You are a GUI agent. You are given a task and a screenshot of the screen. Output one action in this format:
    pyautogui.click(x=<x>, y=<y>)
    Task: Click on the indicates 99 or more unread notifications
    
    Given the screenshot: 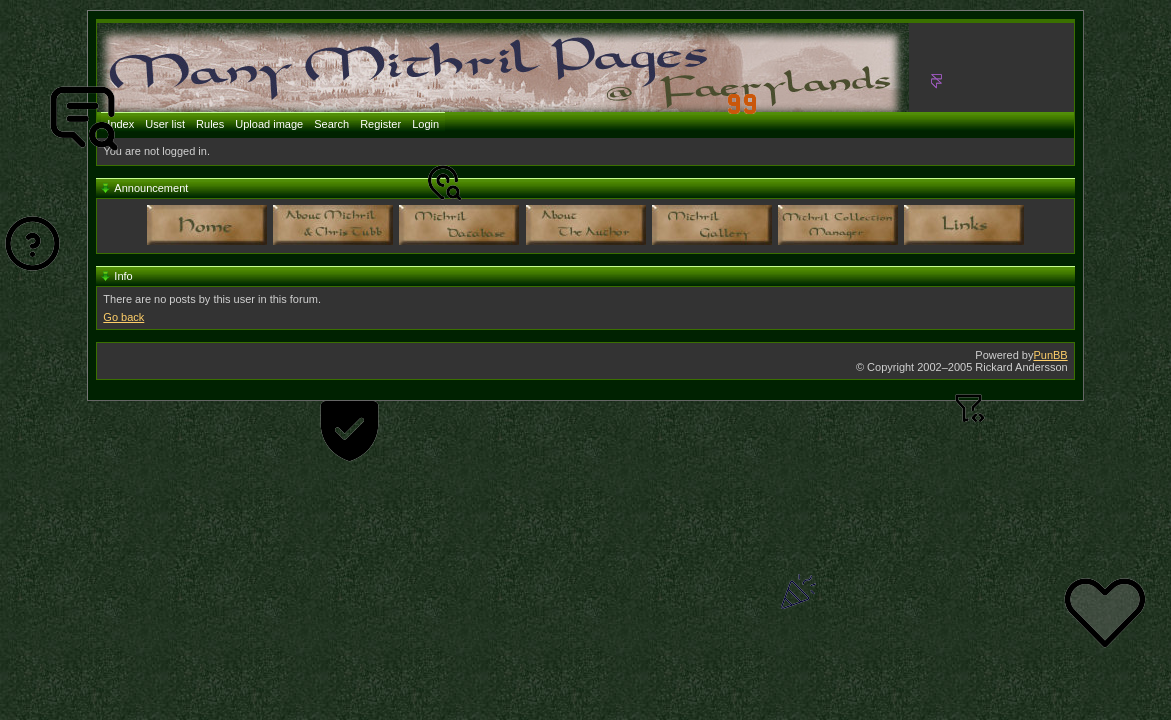 What is the action you would take?
    pyautogui.click(x=742, y=104)
    